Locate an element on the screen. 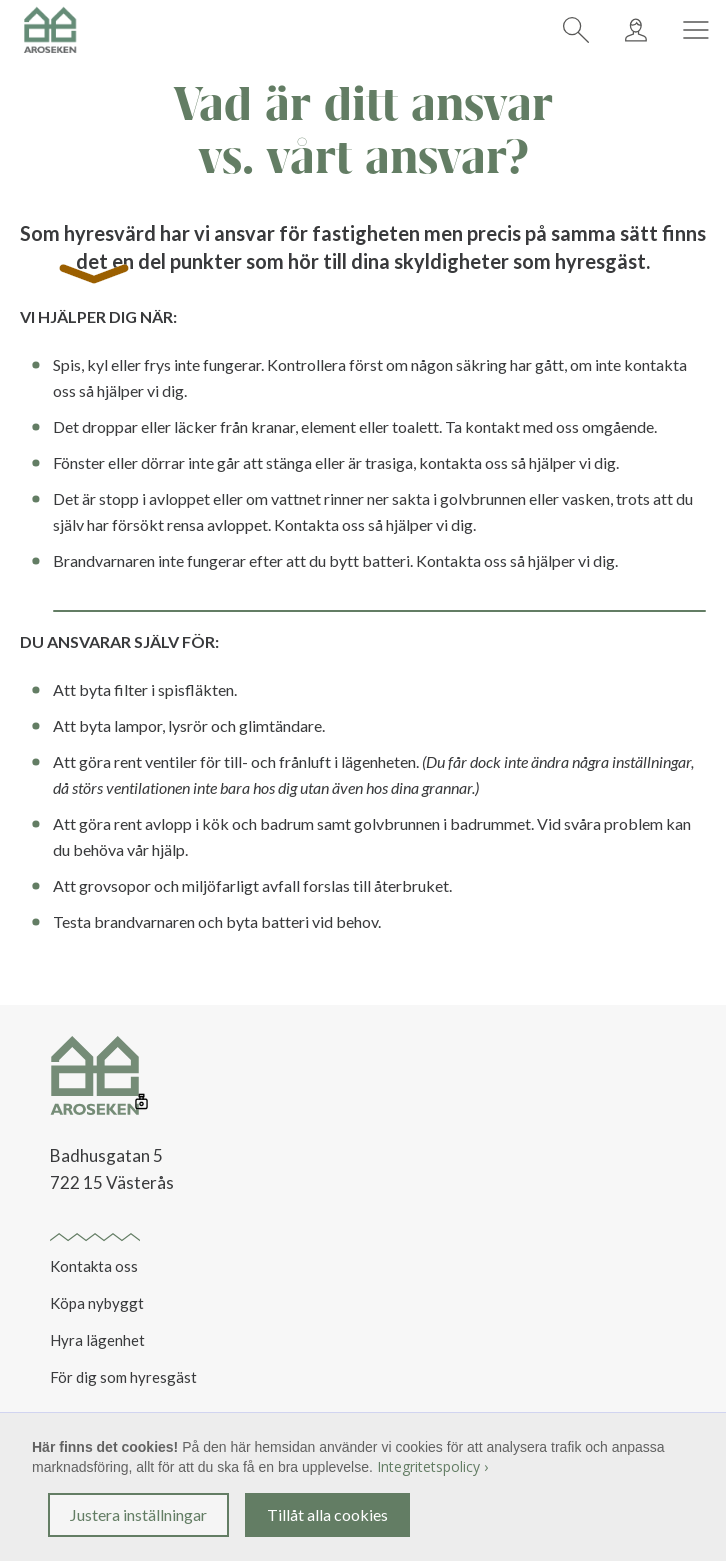 This screenshot has width=726, height=1561. browse perfume or fragrance products is located at coordinates (141, 1101).